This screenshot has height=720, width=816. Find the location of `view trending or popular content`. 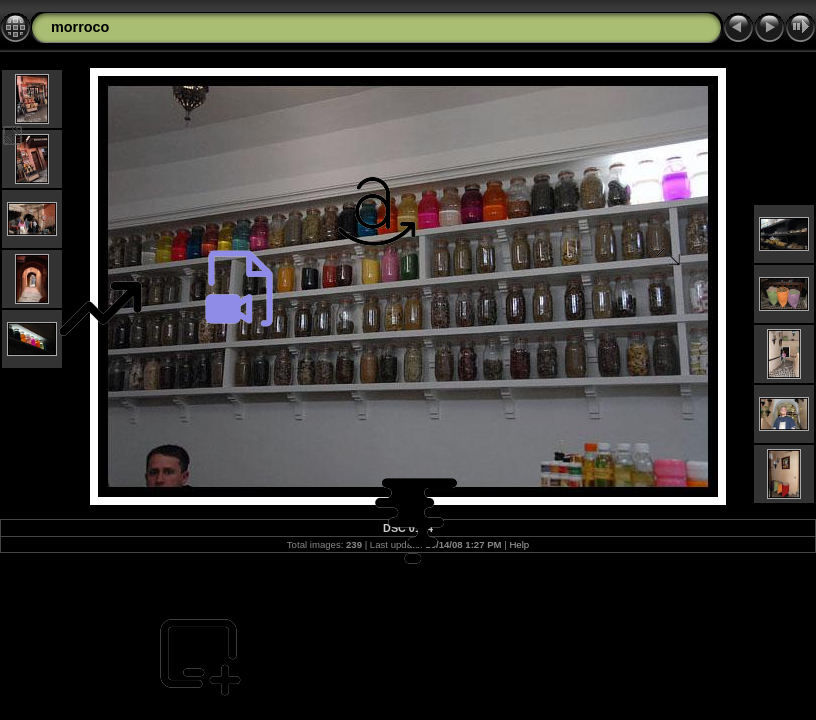

view trending or popular content is located at coordinates (100, 311).